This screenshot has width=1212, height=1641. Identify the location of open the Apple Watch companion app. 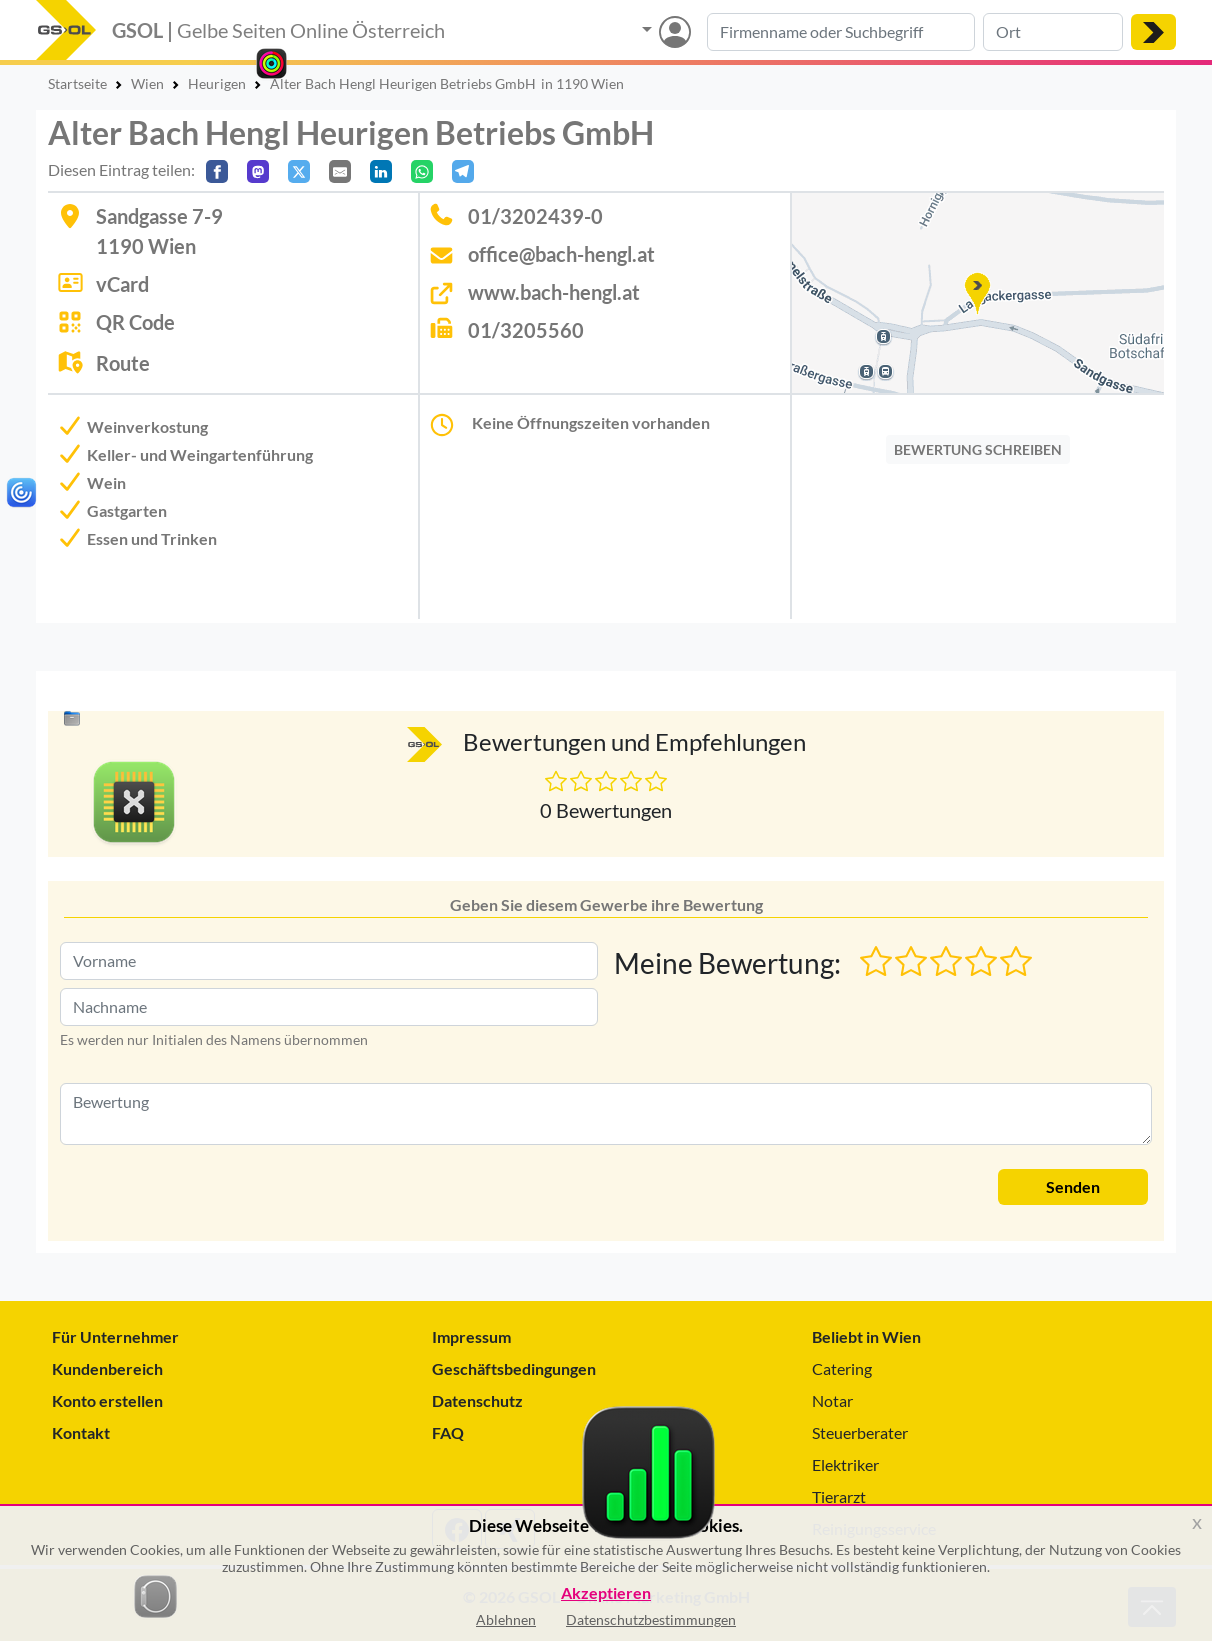
(155, 1596).